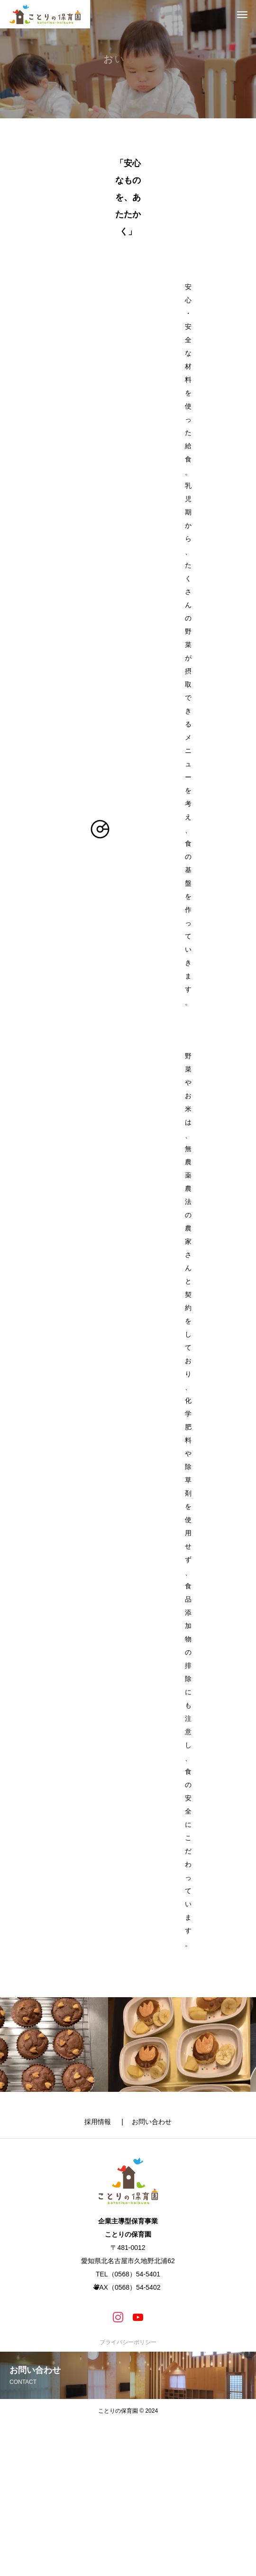 The height and width of the screenshot is (2576, 256). What do you see at coordinates (100, 829) in the screenshot?
I see `play or access music library` at bounding box center [100, 829].